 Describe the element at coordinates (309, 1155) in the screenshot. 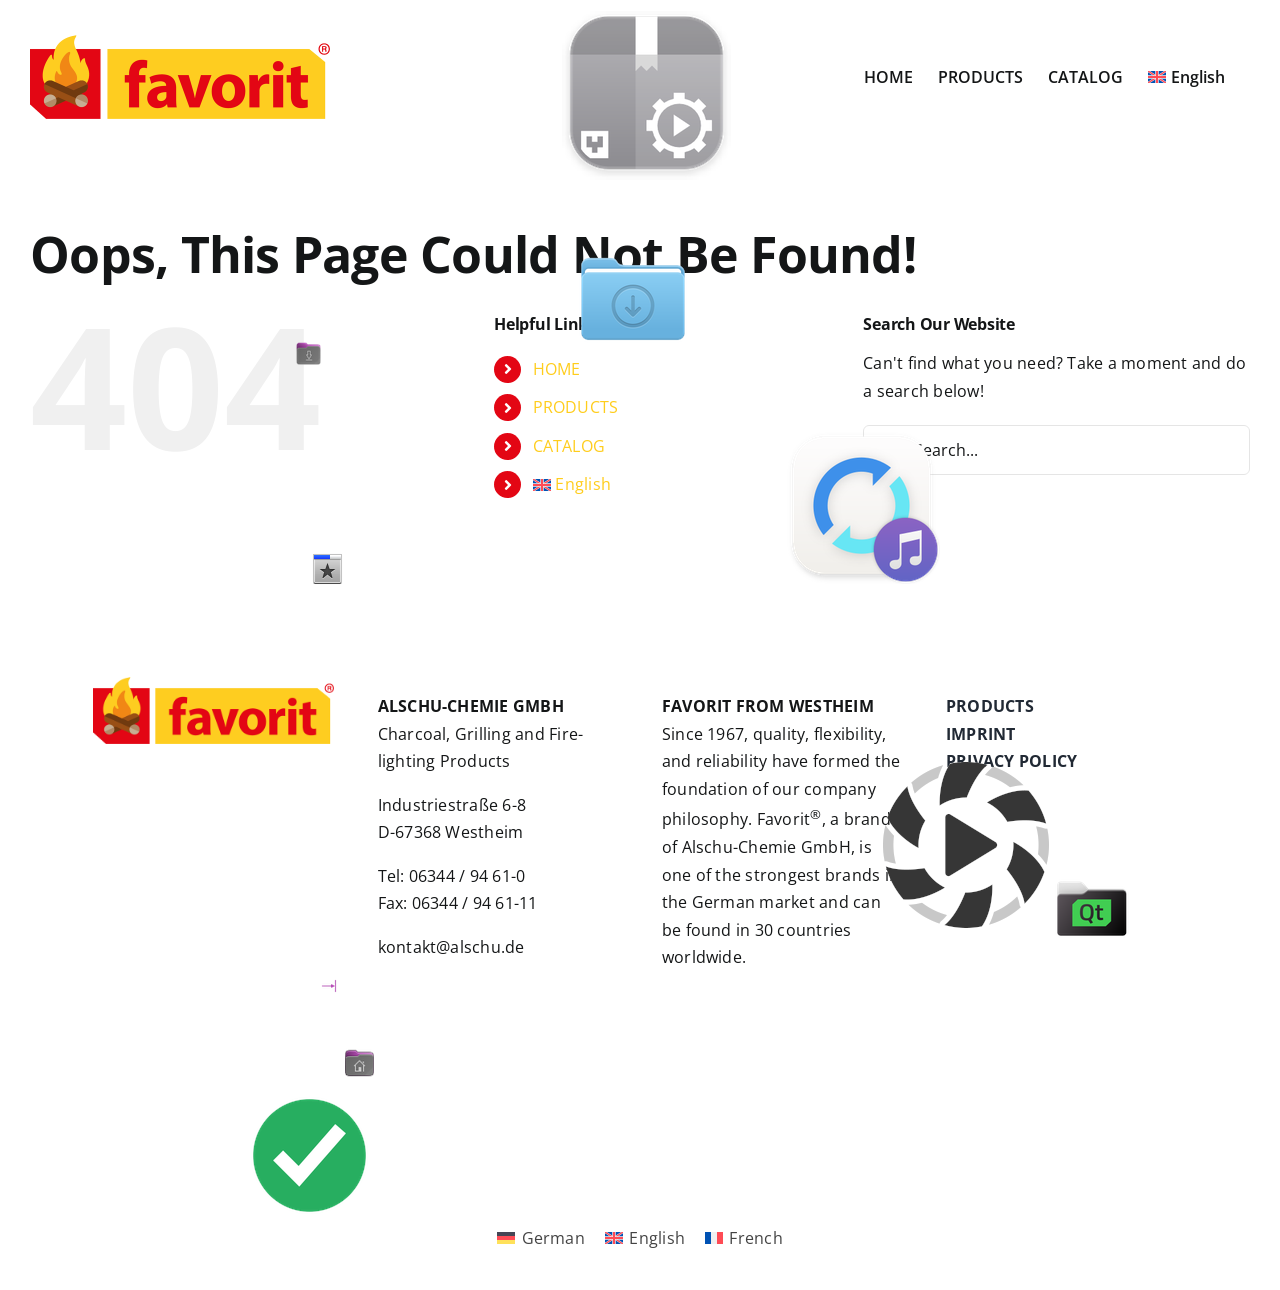

I see `indicates a completed or successful action` at that location.